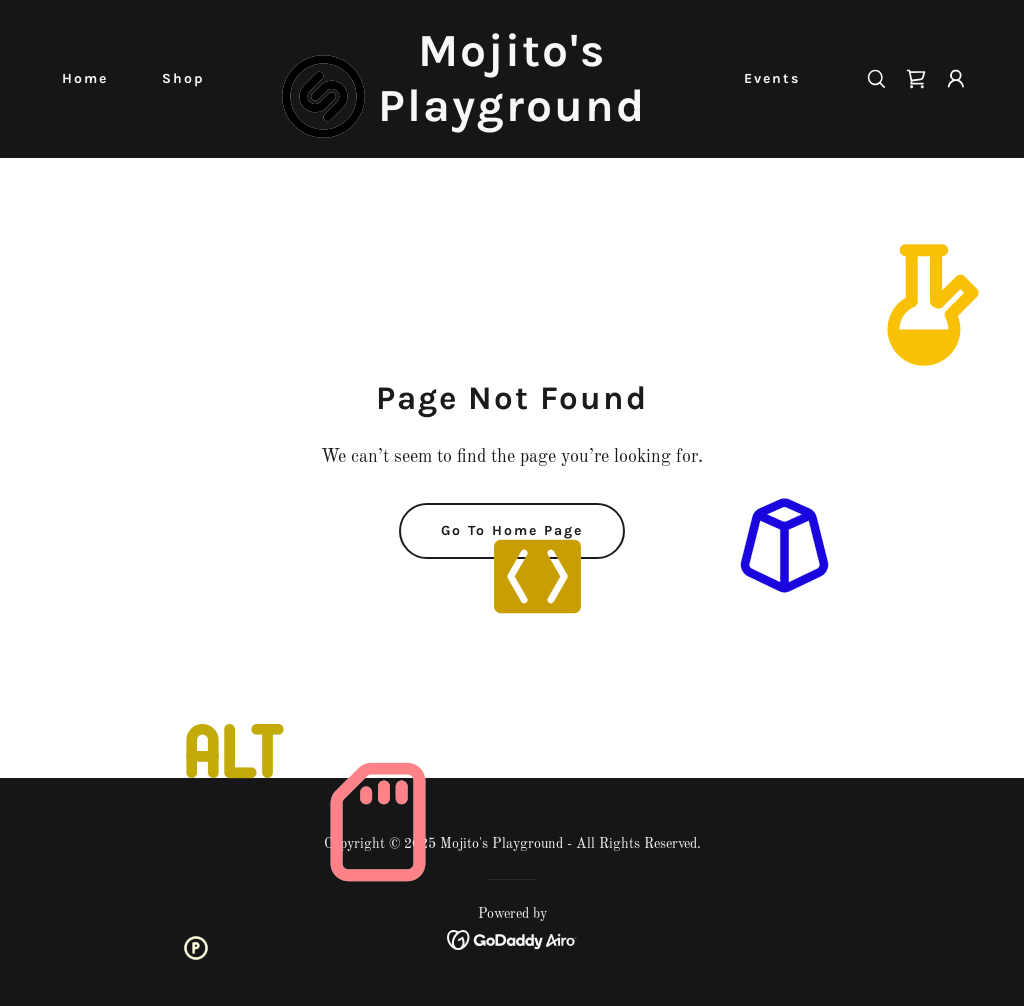 This screenshot has height=1006, width=1024. Describe the element at coordinates (196, 948) in the screenshot. I see `parking available or parking location` at that location.